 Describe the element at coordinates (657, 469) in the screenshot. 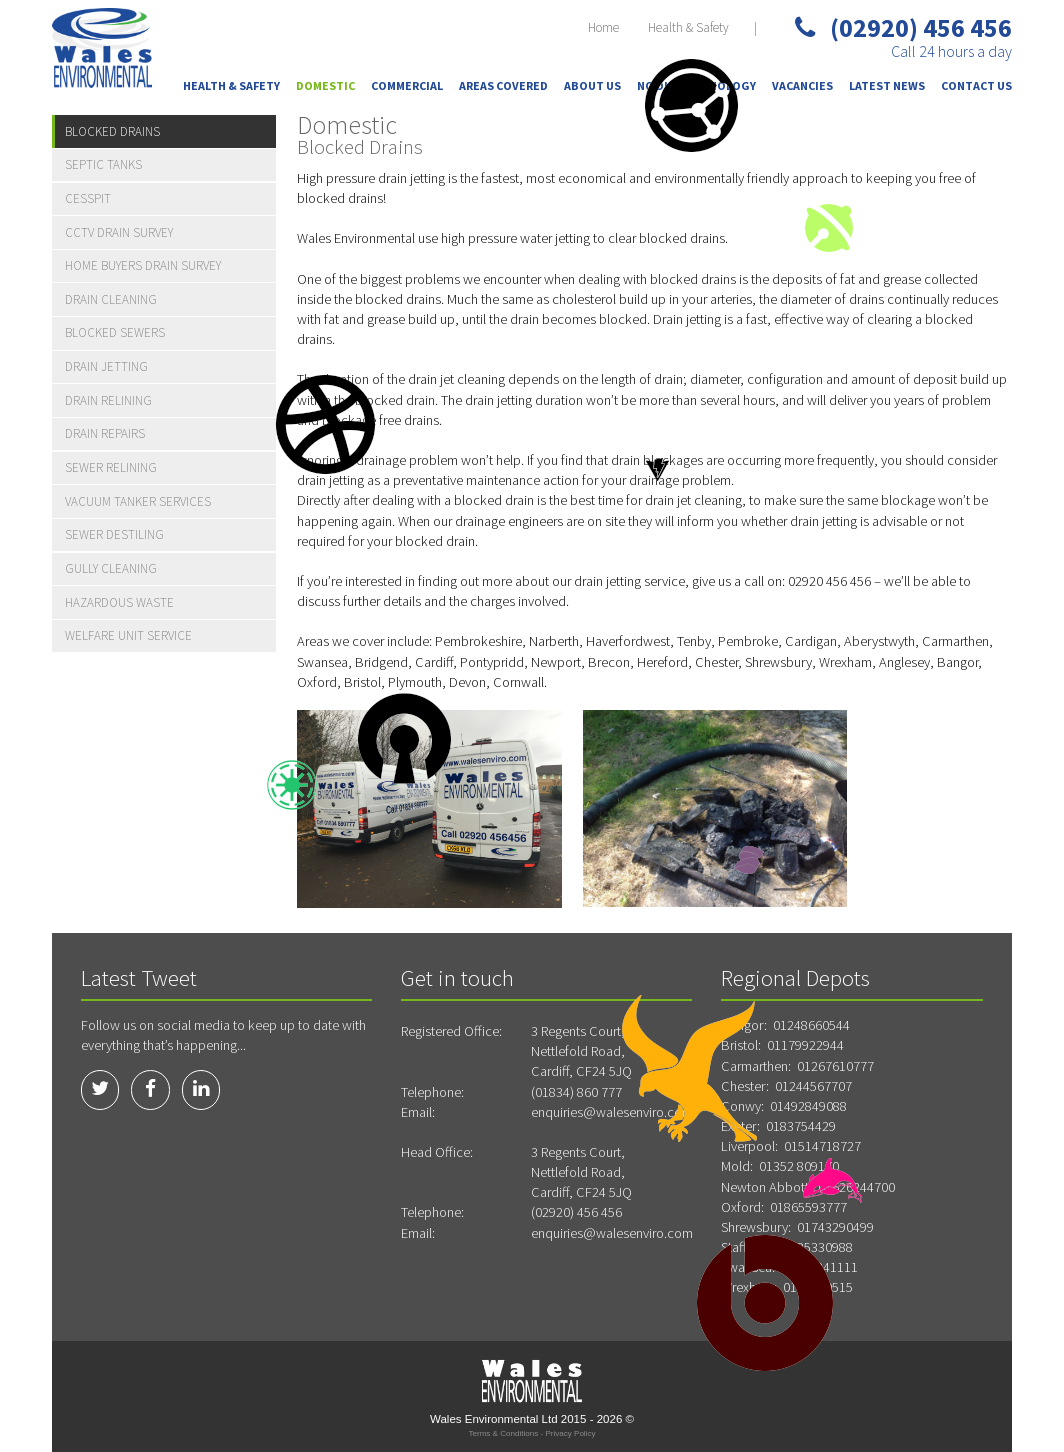

I see `vite framework logo` at that location.